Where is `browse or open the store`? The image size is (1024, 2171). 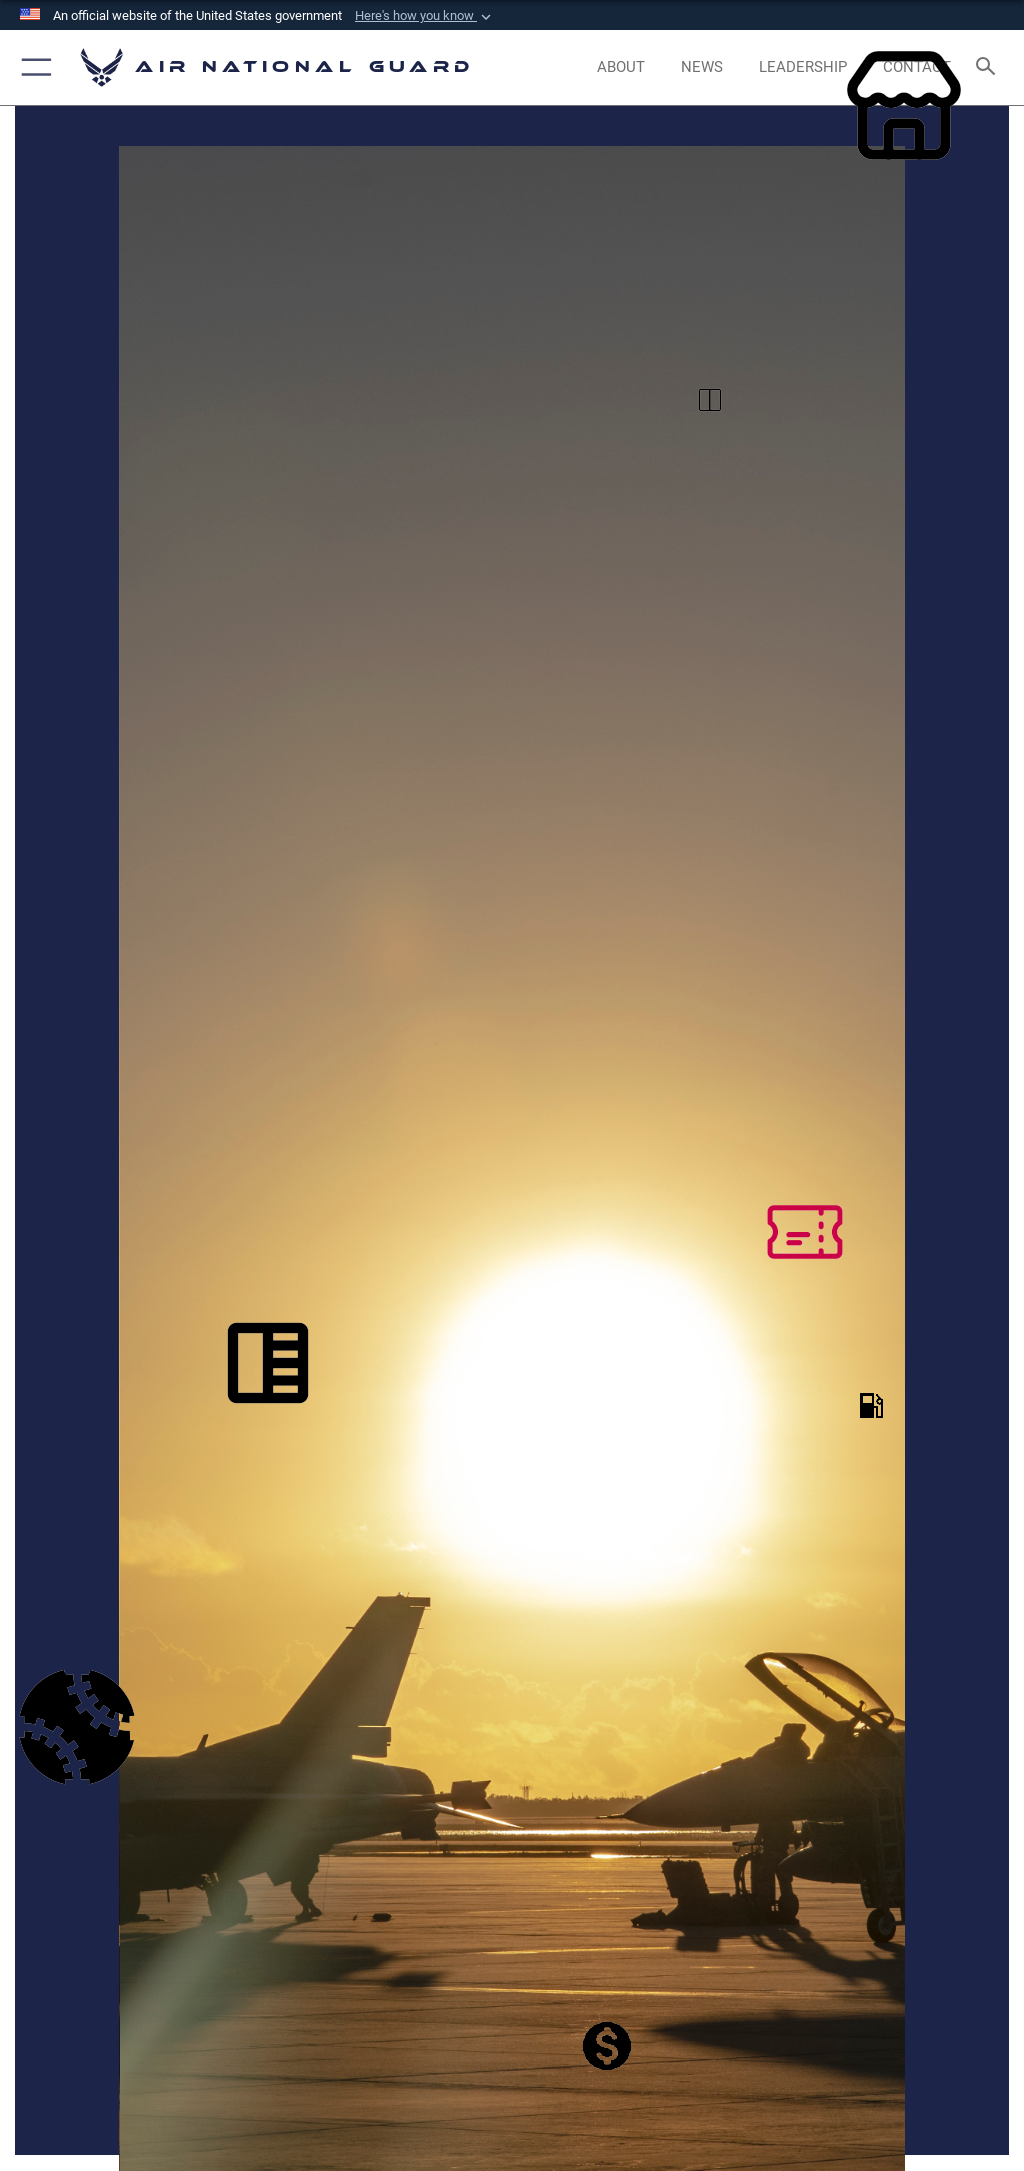 browse or open the store is located at coordinates (904, 108).